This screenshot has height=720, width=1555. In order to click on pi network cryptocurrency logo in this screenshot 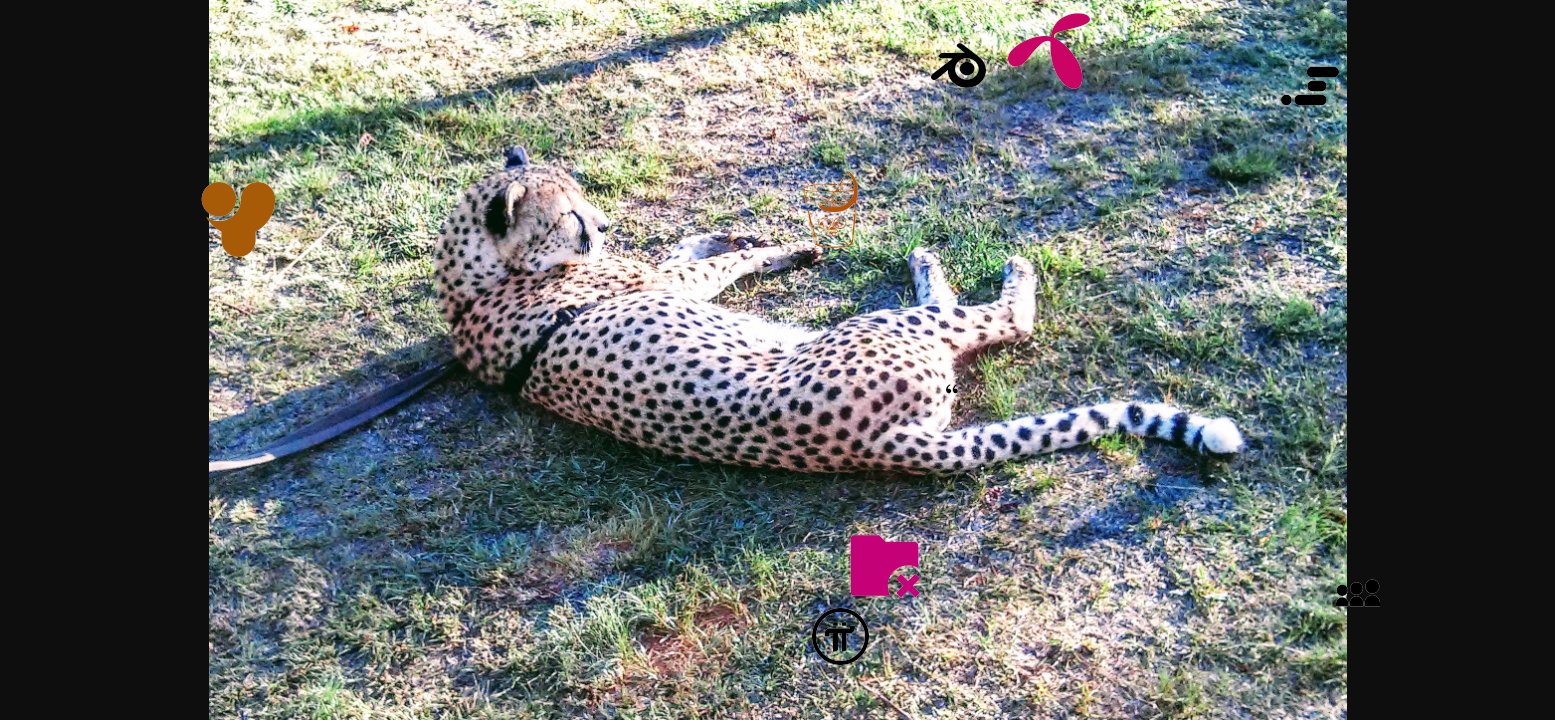, I will do `click(840, 636)`.